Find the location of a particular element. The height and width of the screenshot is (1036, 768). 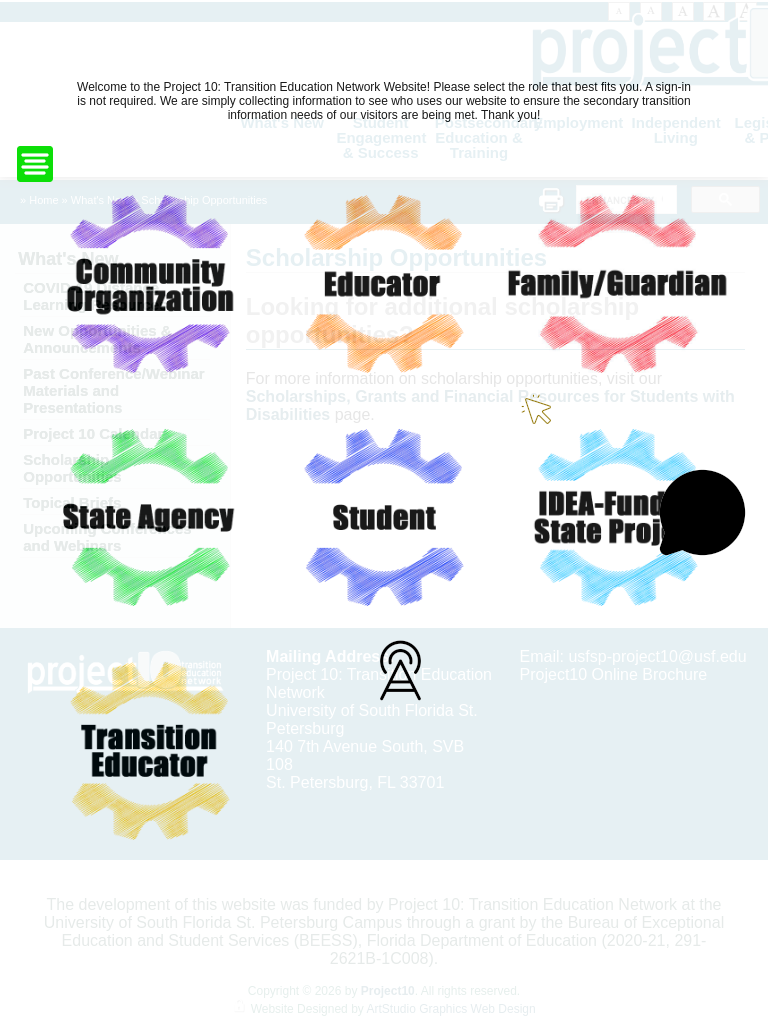

click or tap to interact is located at coordinates (538, 411).